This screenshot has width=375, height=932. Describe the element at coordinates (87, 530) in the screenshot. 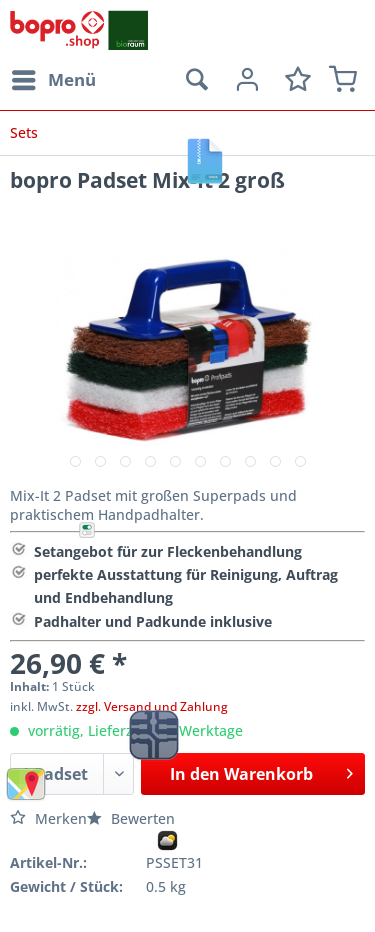

I see `open desktop preferences and settings` at that location.